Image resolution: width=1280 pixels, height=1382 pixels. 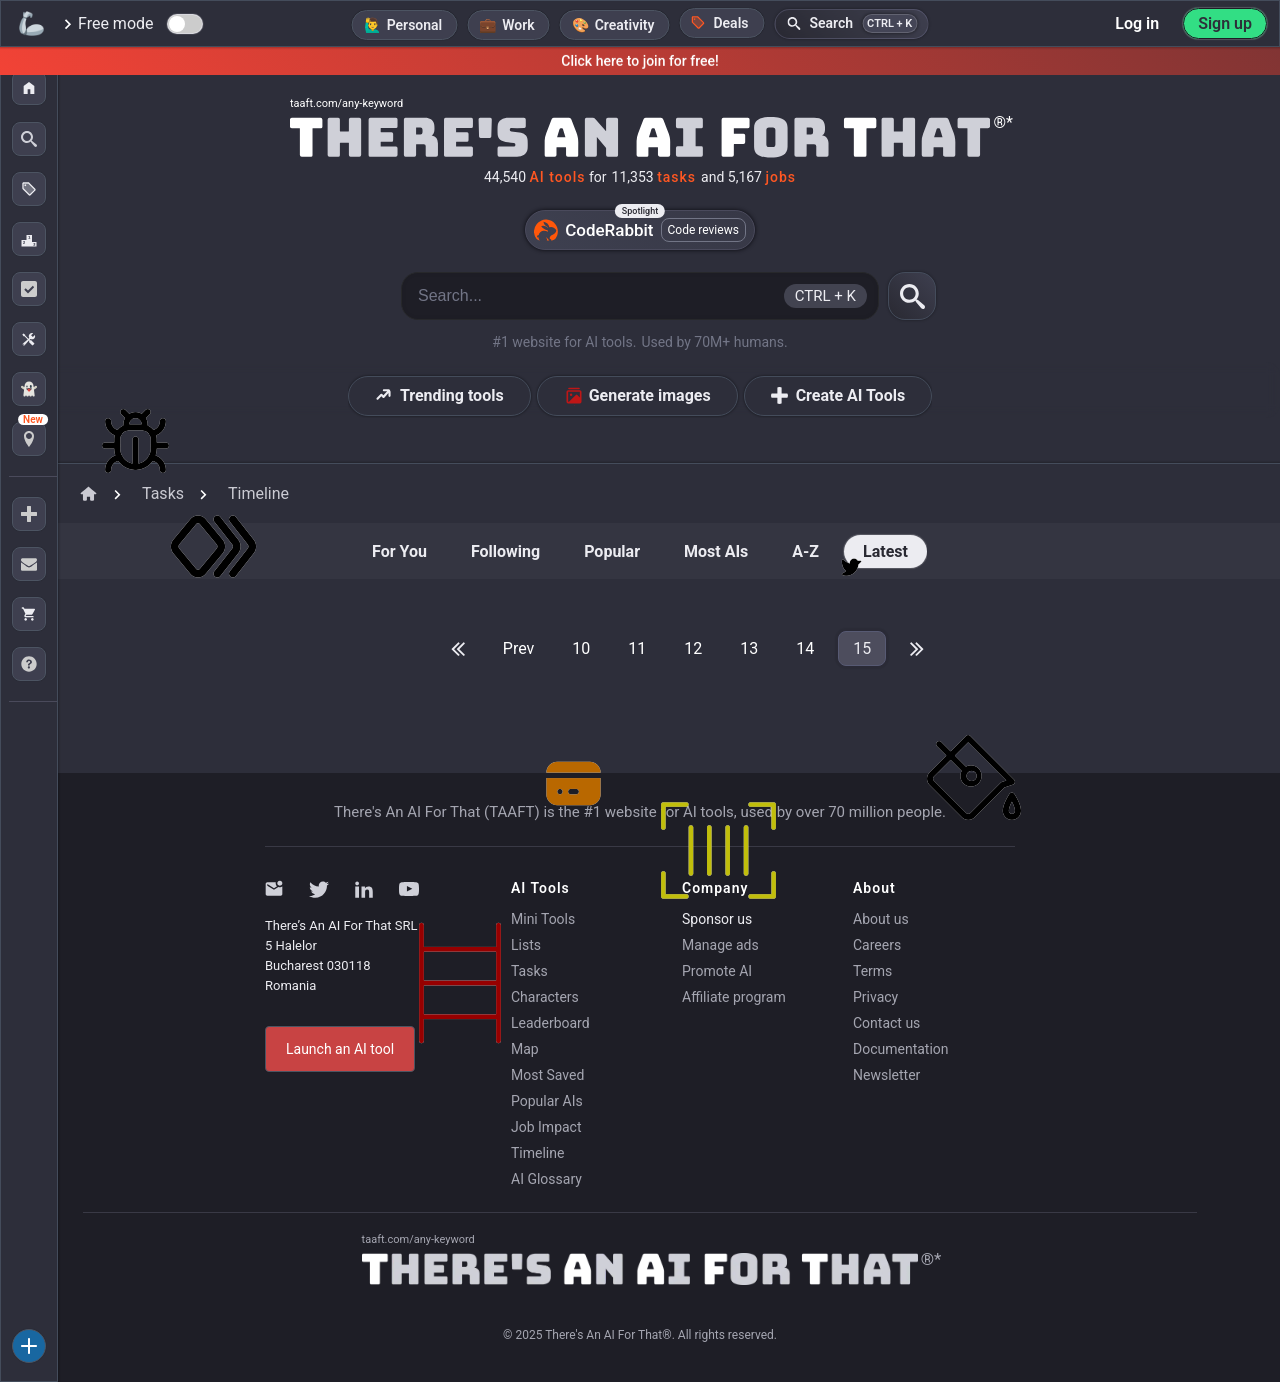 What do you see at coordinates (850, 566) in the screenshot?
I see `share to twitter` at bounding box center [850, 566].